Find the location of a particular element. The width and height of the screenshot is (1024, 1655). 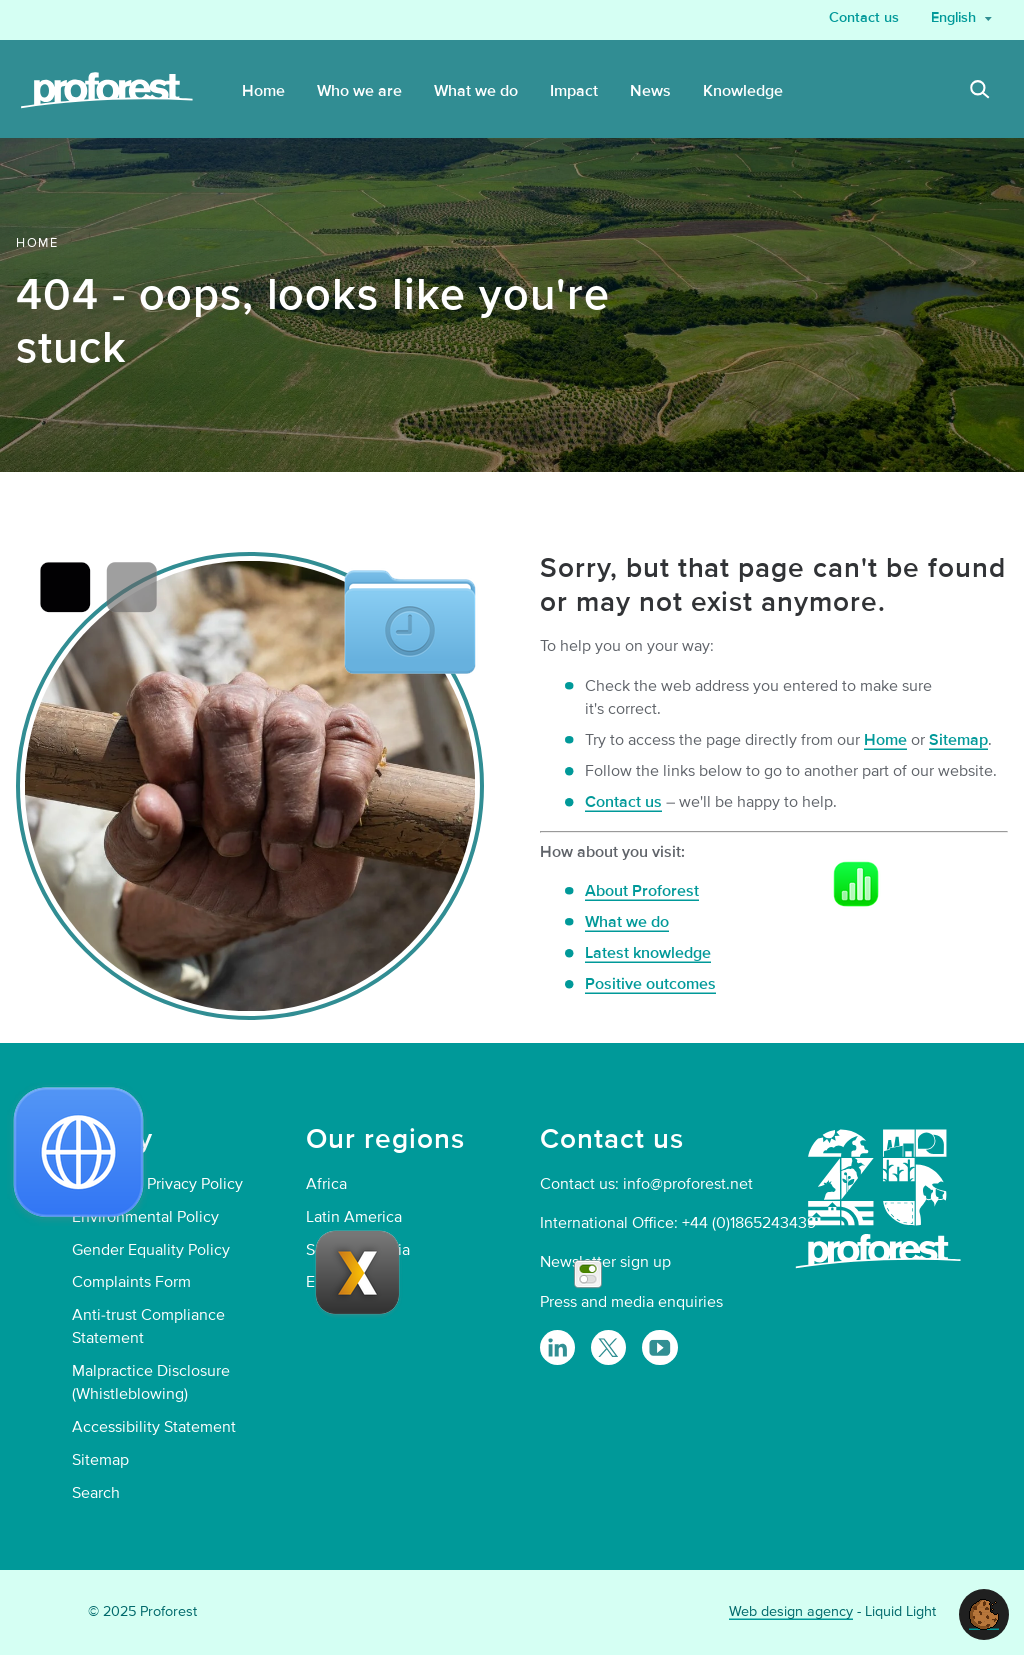

open BitTorrent app settings is located at coordinates (78, 1154).